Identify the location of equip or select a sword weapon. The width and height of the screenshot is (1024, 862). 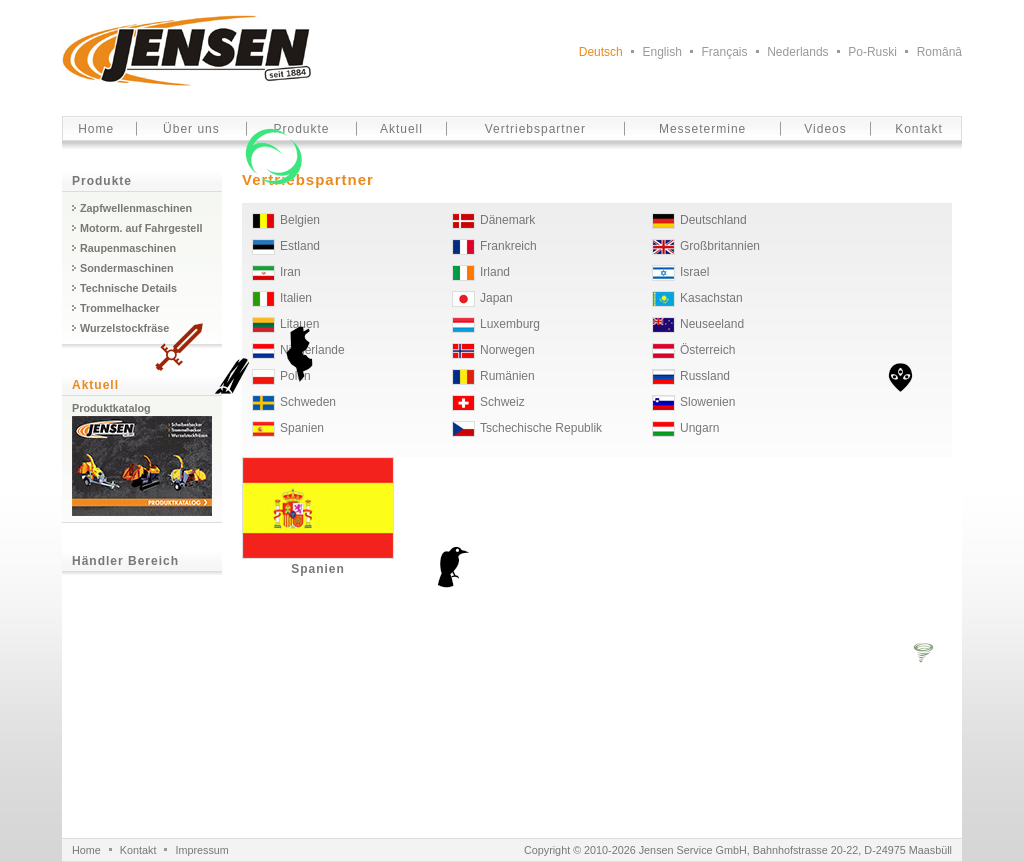
(179, 347).